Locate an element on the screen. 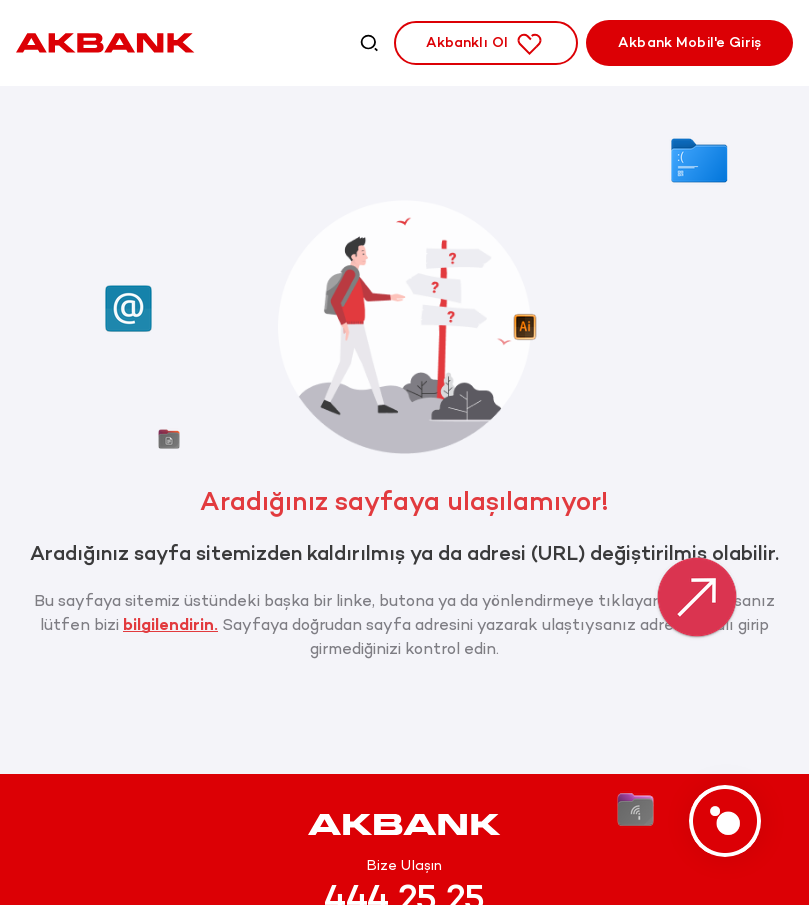  open insync cloud sync folder is located at coordinates (635, 809).